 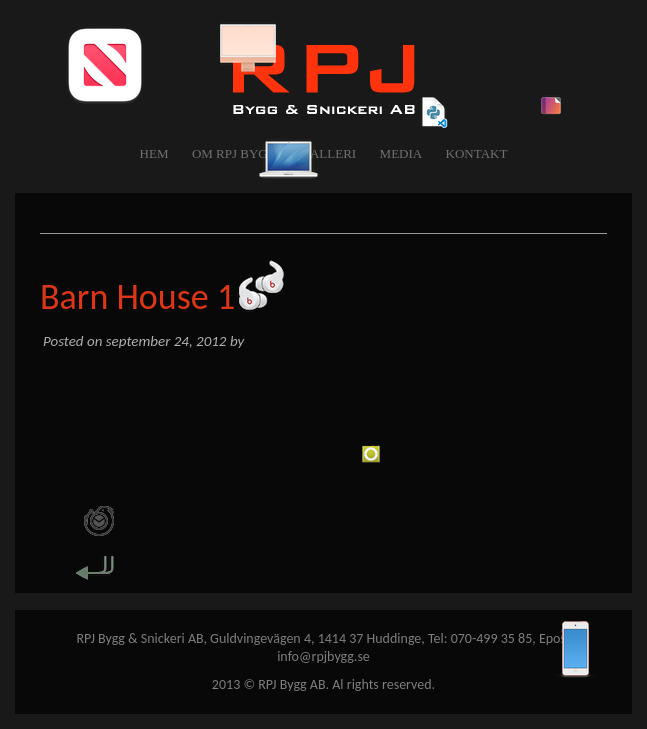 I want to click on iPod shuffle device connected, so click(x=371, y=454).